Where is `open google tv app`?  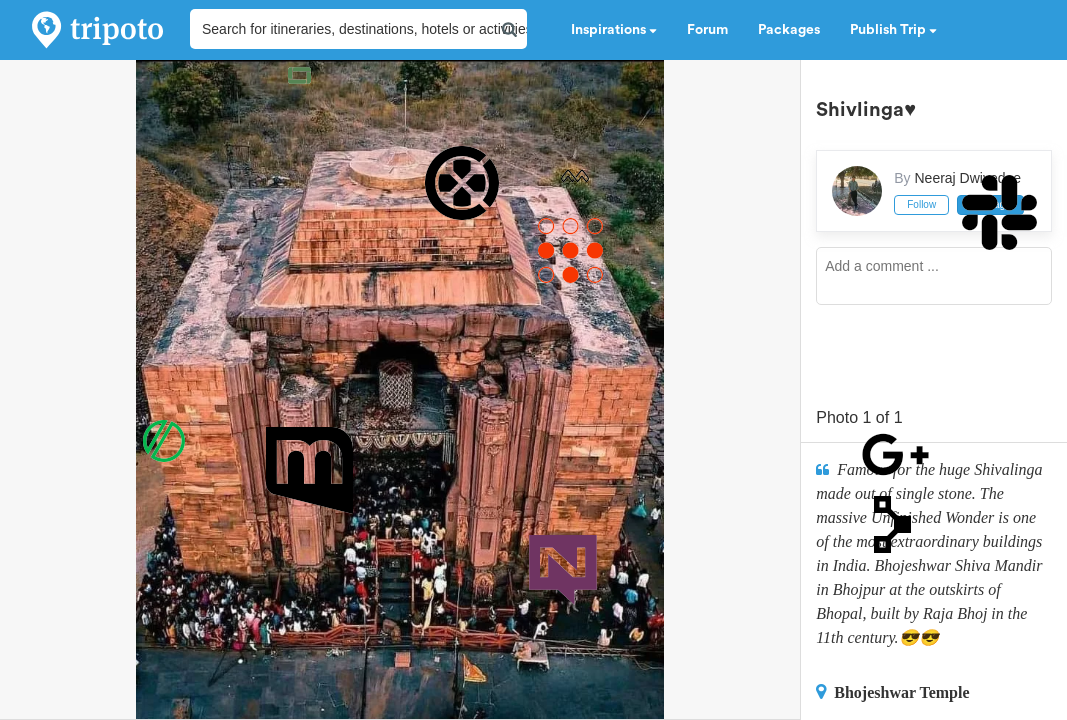 open google tv app is located at coordinates (299, 75).